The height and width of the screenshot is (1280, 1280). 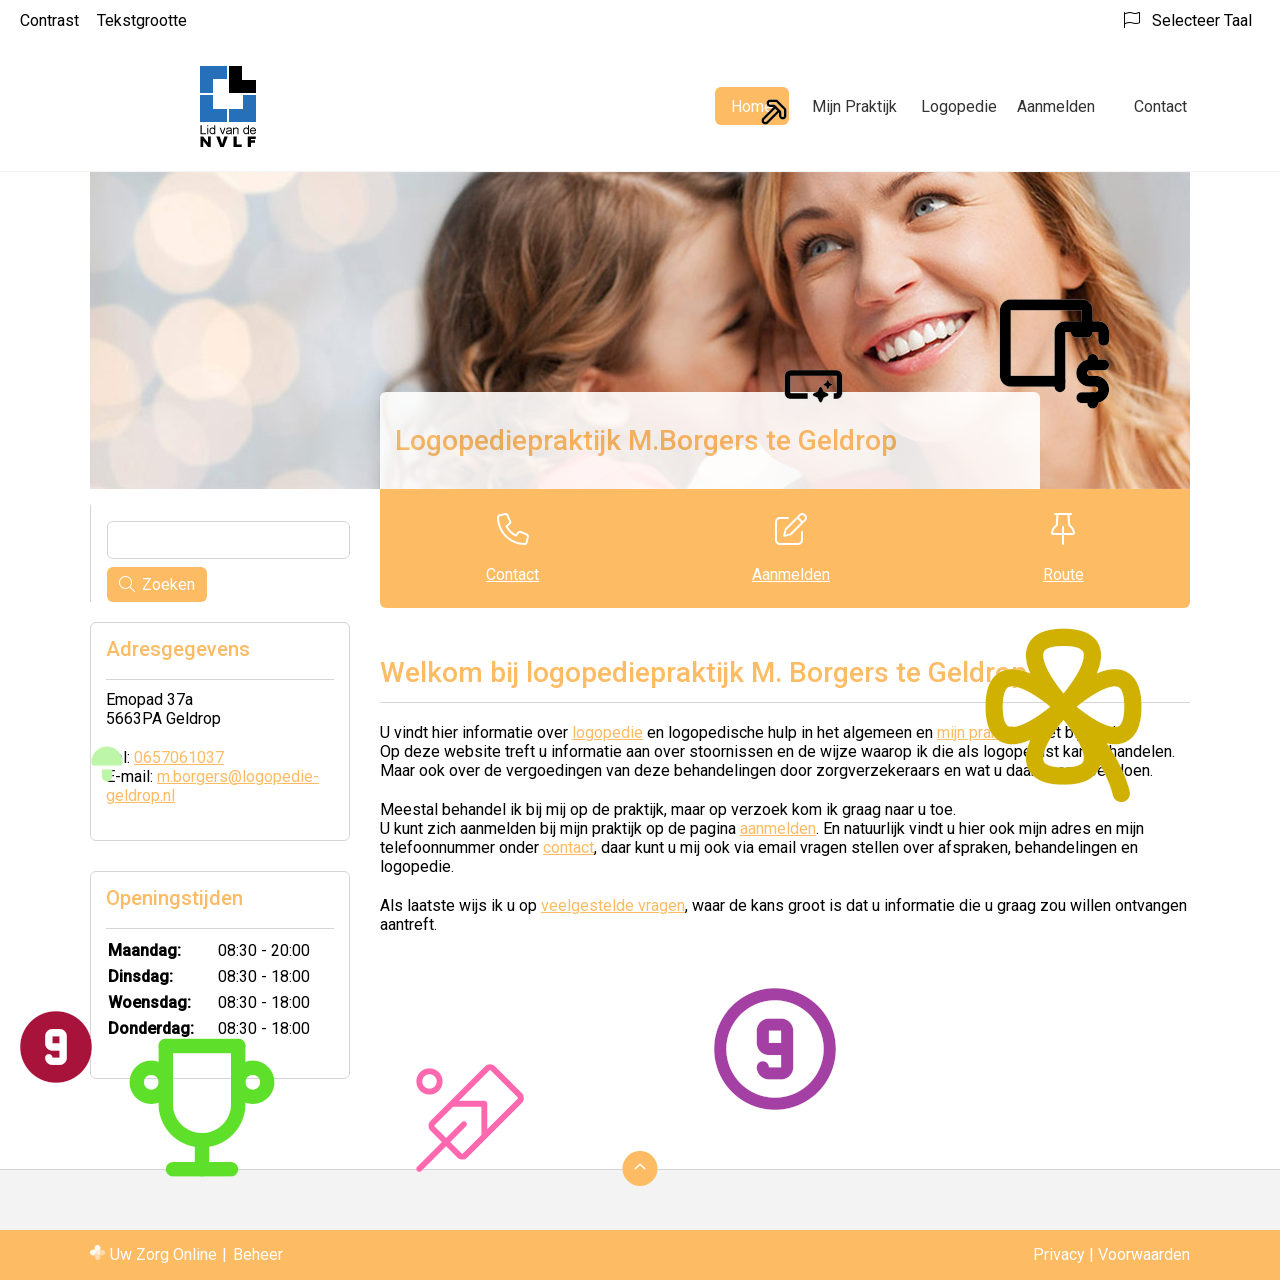 I want to click on access cricket sports scores or updates, so click(x=464, y=1116).